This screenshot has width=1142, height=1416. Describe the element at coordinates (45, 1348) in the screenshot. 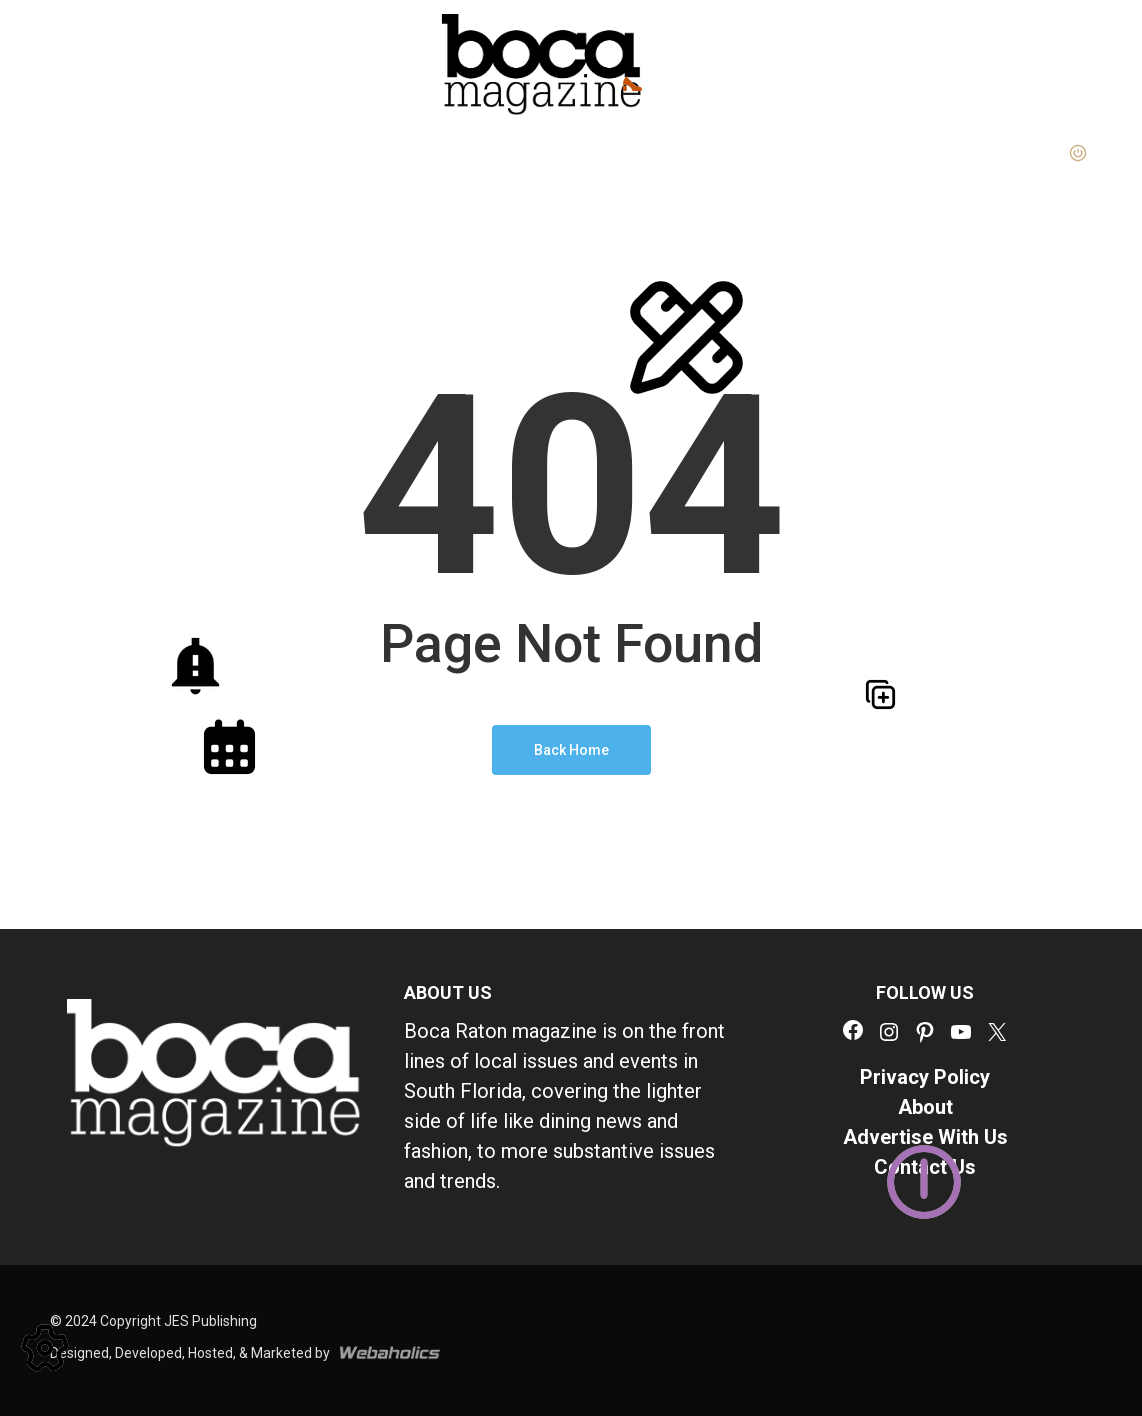

I see `access app settings` at that location.